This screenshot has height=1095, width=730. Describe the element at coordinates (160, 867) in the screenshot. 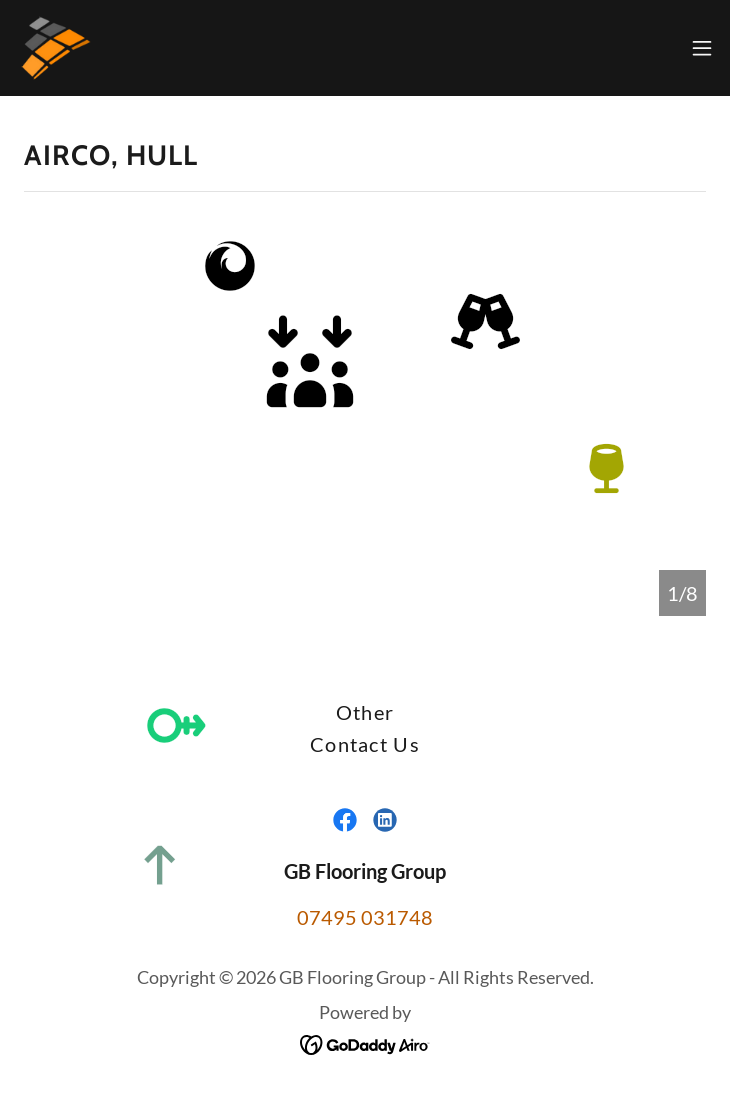

I see `move item up in a list` at that location.